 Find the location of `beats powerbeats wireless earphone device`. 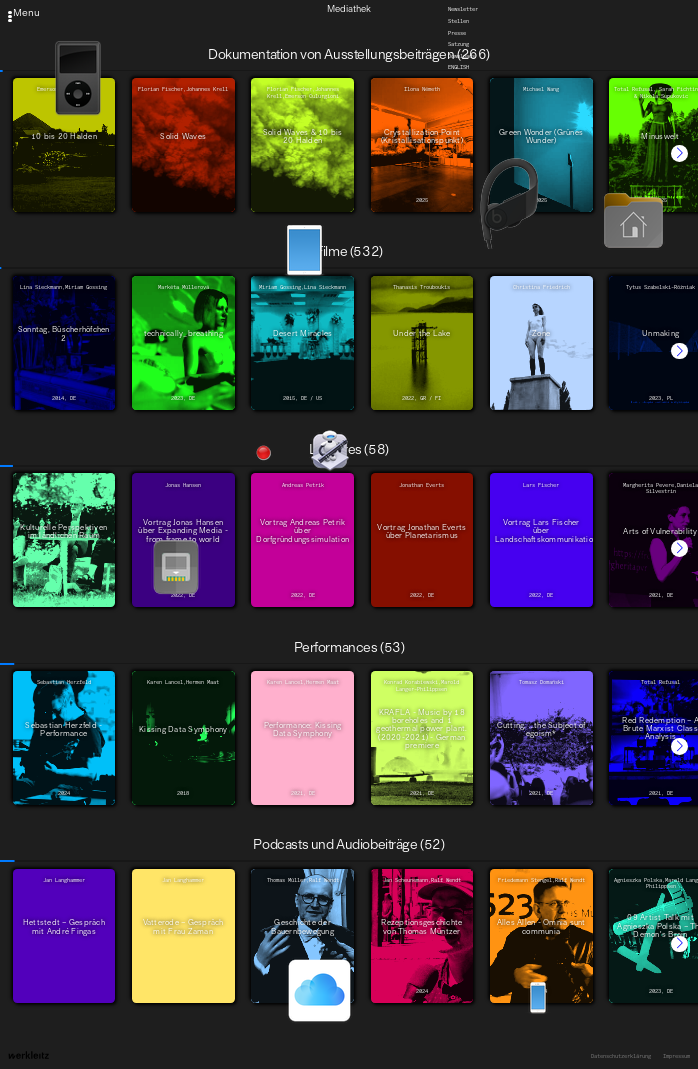

beats powerbeats wireless earphone device is located at coordinates (510, 201).